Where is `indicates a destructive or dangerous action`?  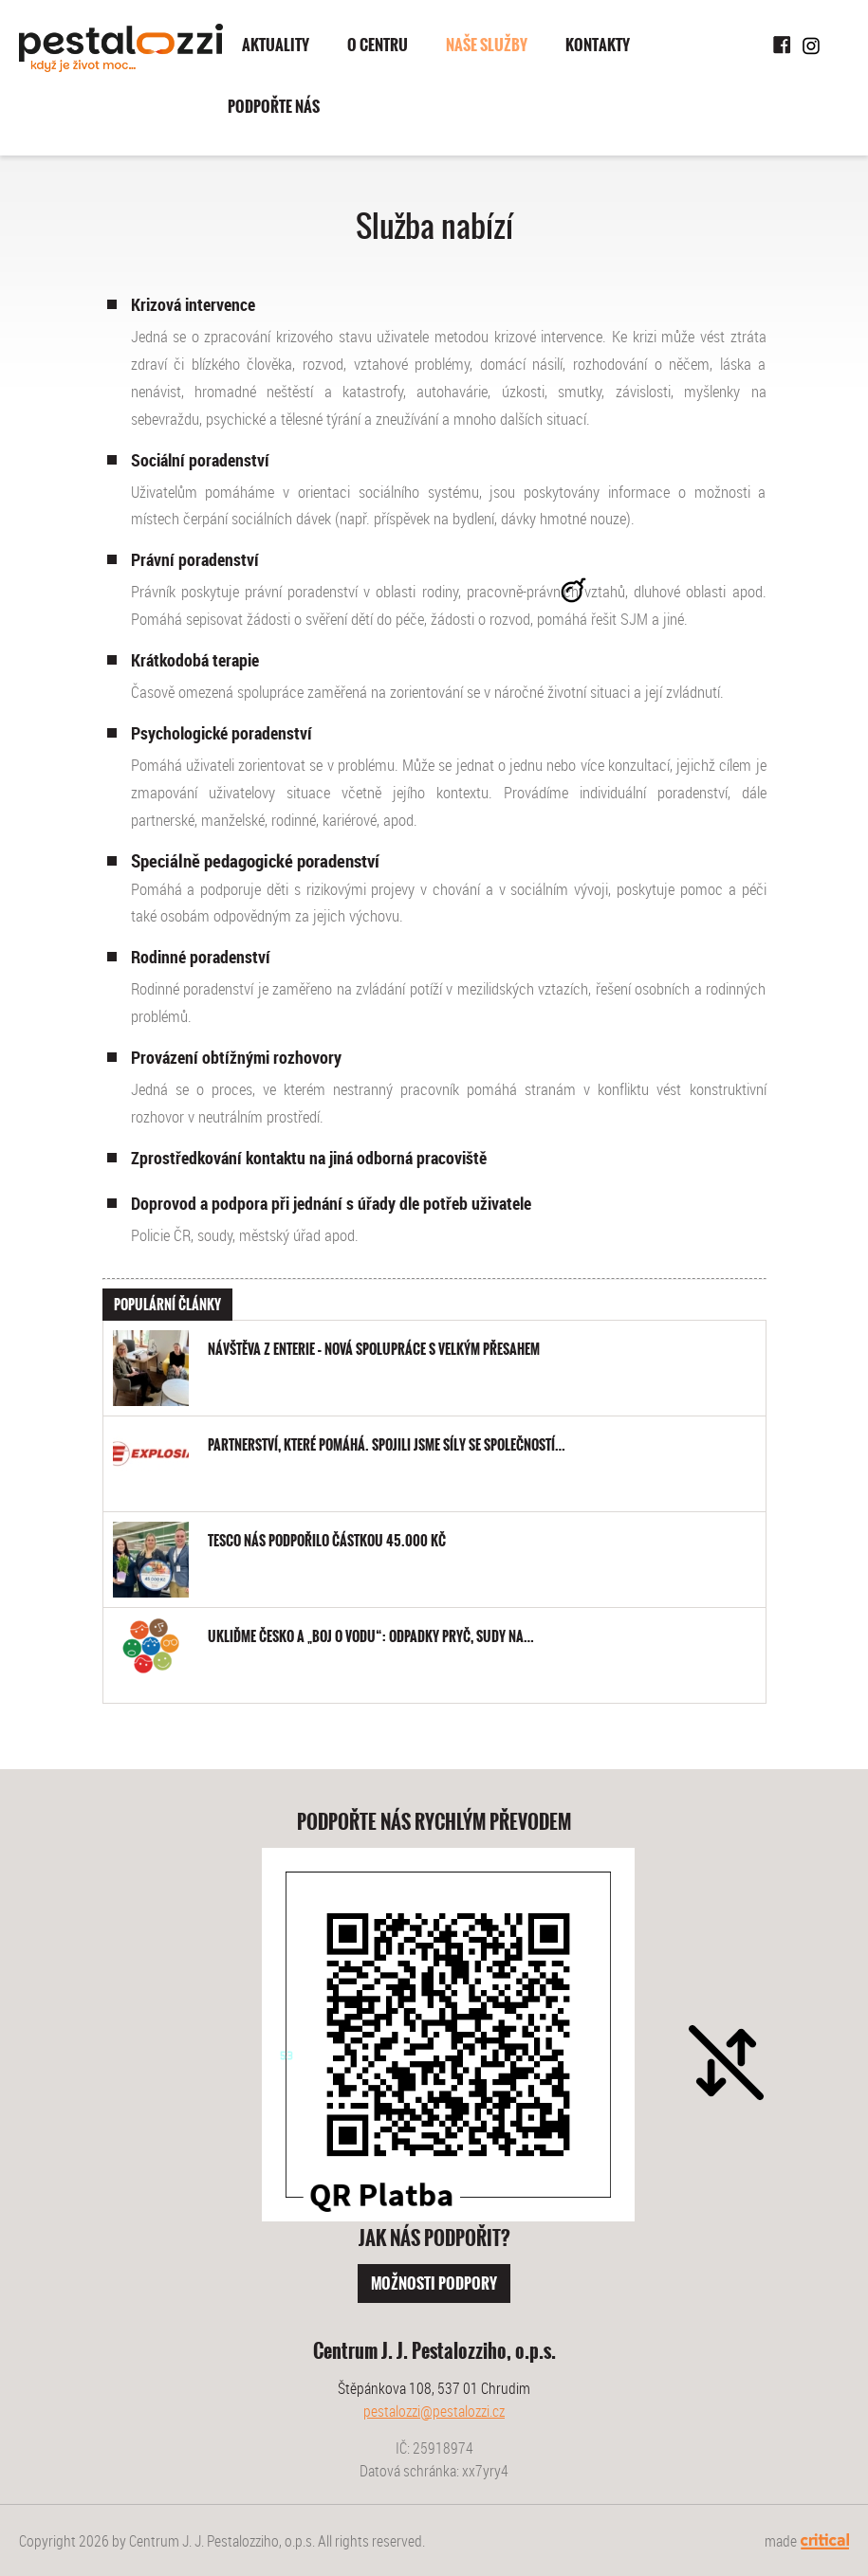 indicates a destructive or dangerous action is located at coordinates (573, 590).